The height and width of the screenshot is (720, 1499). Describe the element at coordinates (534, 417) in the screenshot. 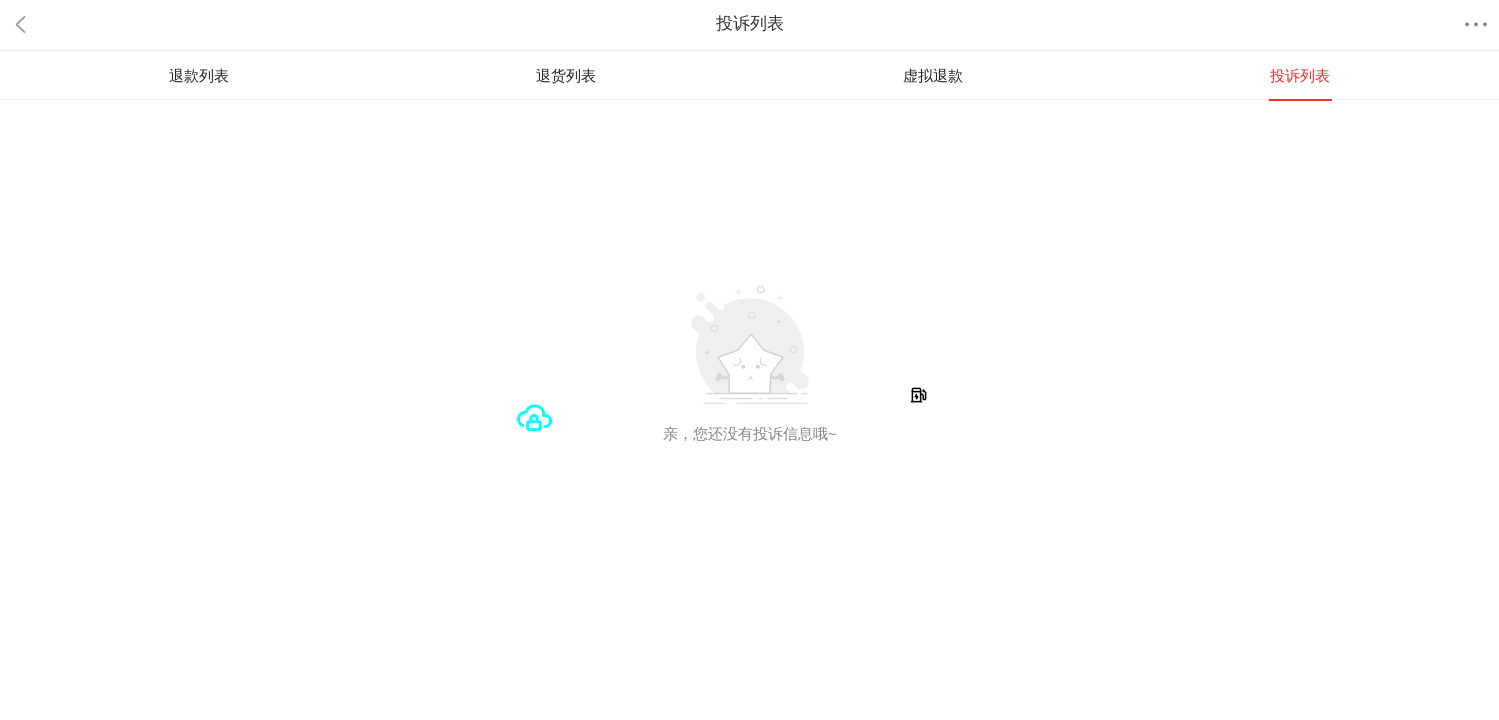

I see `secure cloud storage` at that location.